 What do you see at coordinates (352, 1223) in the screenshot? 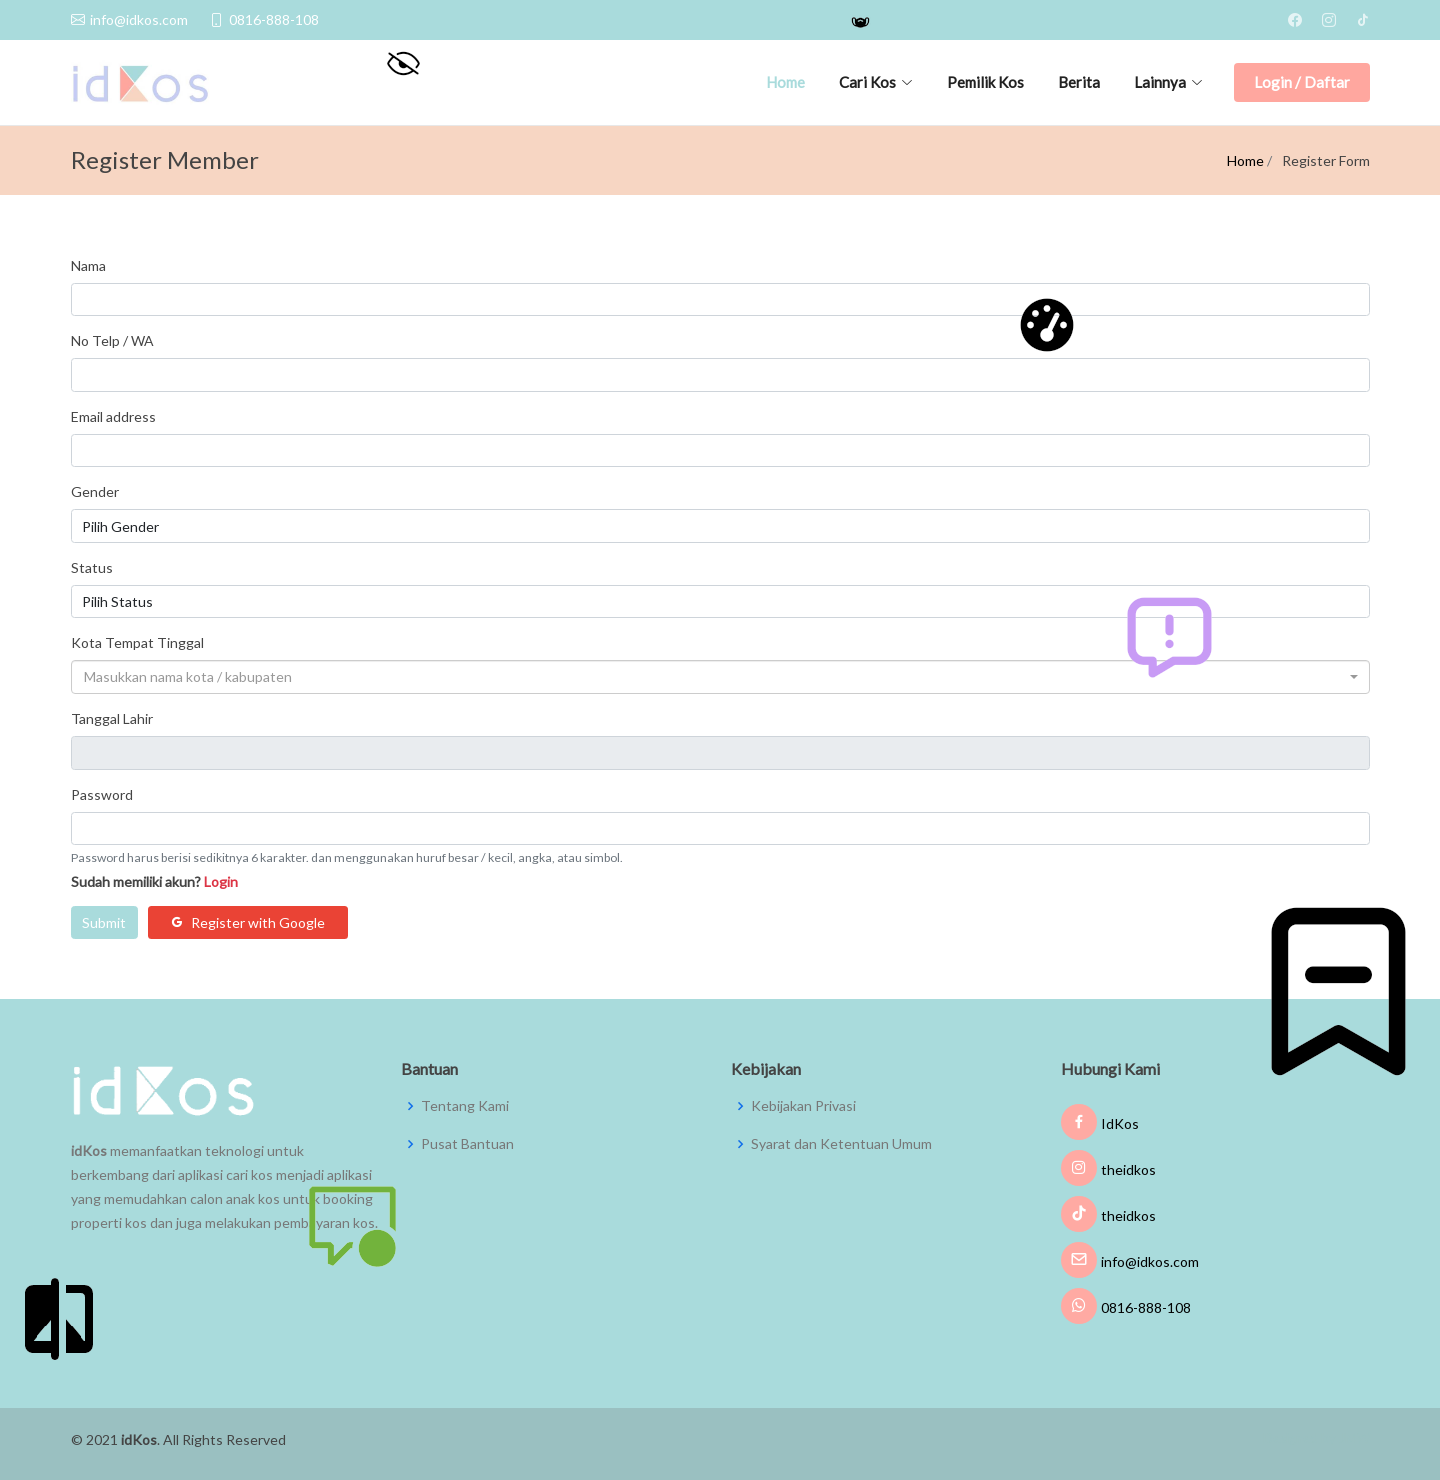
I see `view unresolved comments` at bounding box center [352, 1223].